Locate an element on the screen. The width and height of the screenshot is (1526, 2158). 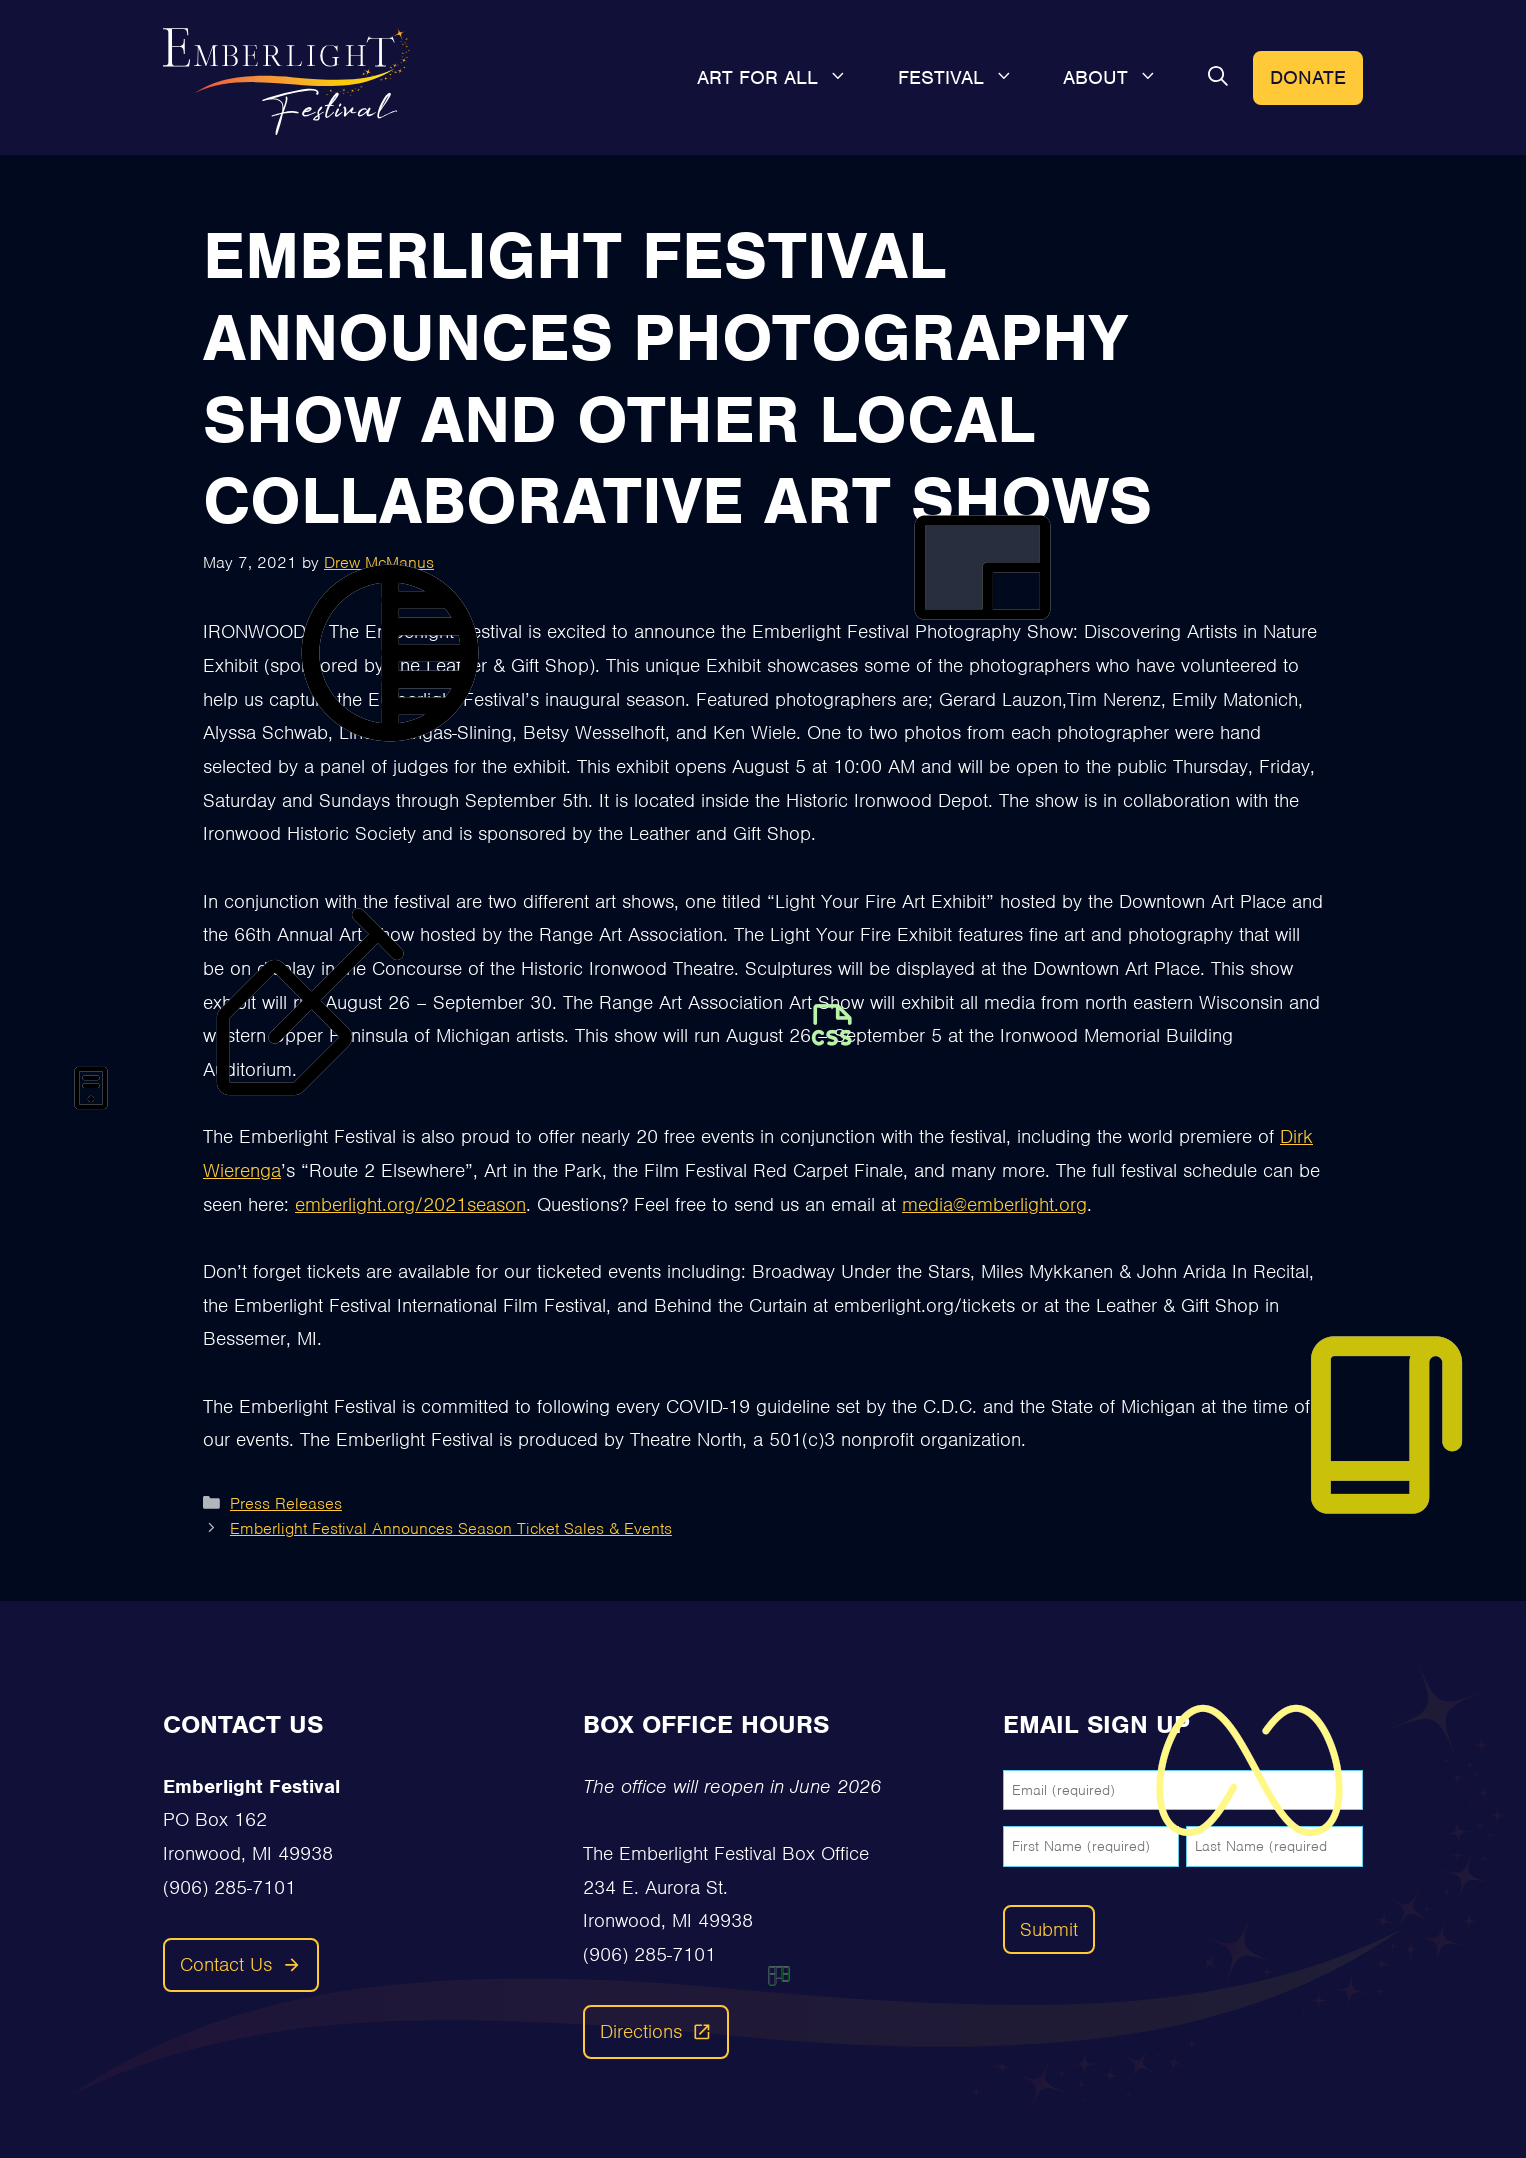
access gardening or landscaping tools is located at coordinates (307, 1005).